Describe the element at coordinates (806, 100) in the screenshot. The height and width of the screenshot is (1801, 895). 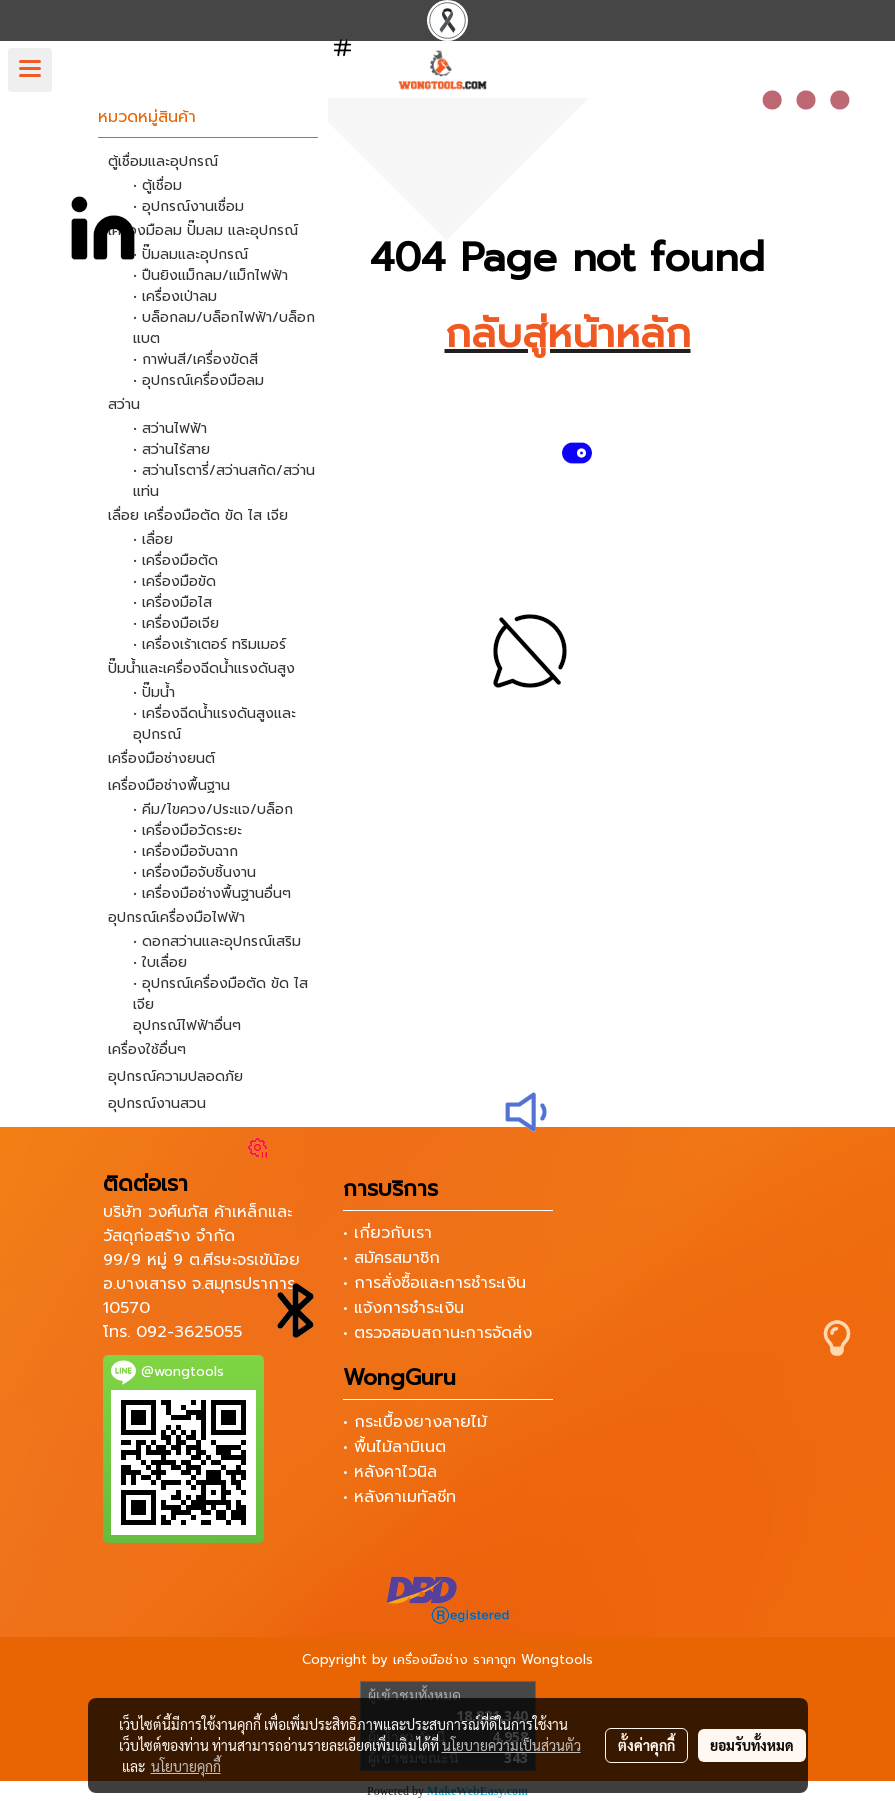
I see `access more options or actions` at that location.